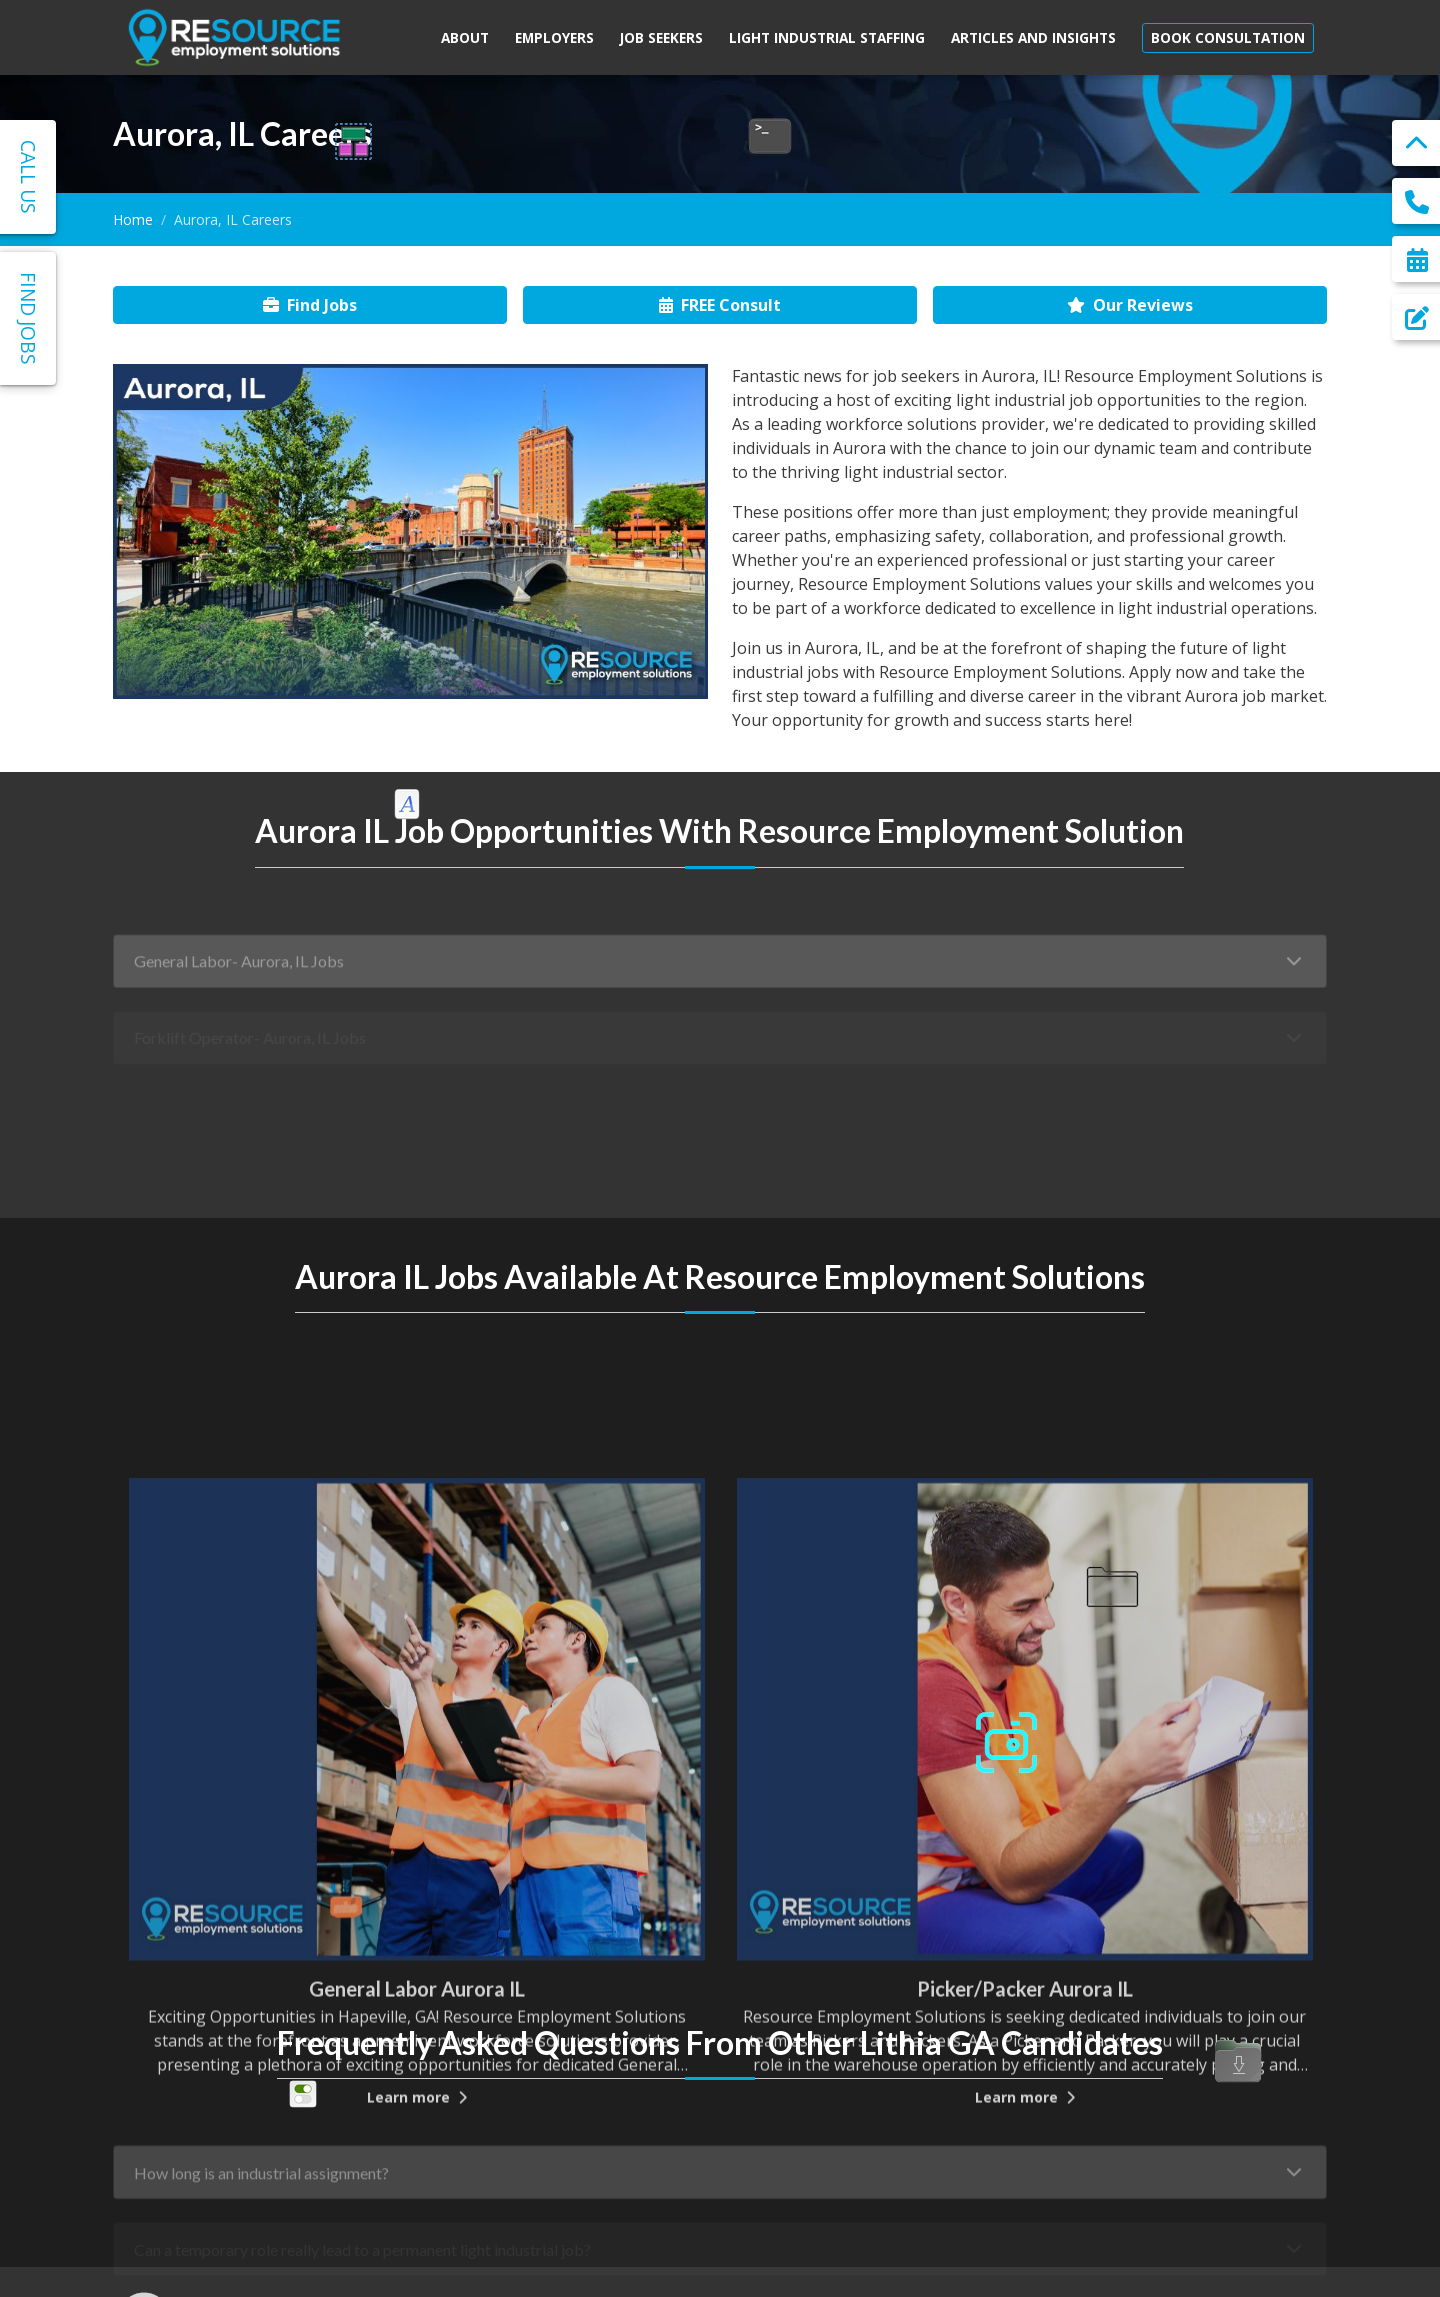 This screenshot has height=2297, width=1440. I want to click on open desktop preferences or settings, so click(303, 2094).